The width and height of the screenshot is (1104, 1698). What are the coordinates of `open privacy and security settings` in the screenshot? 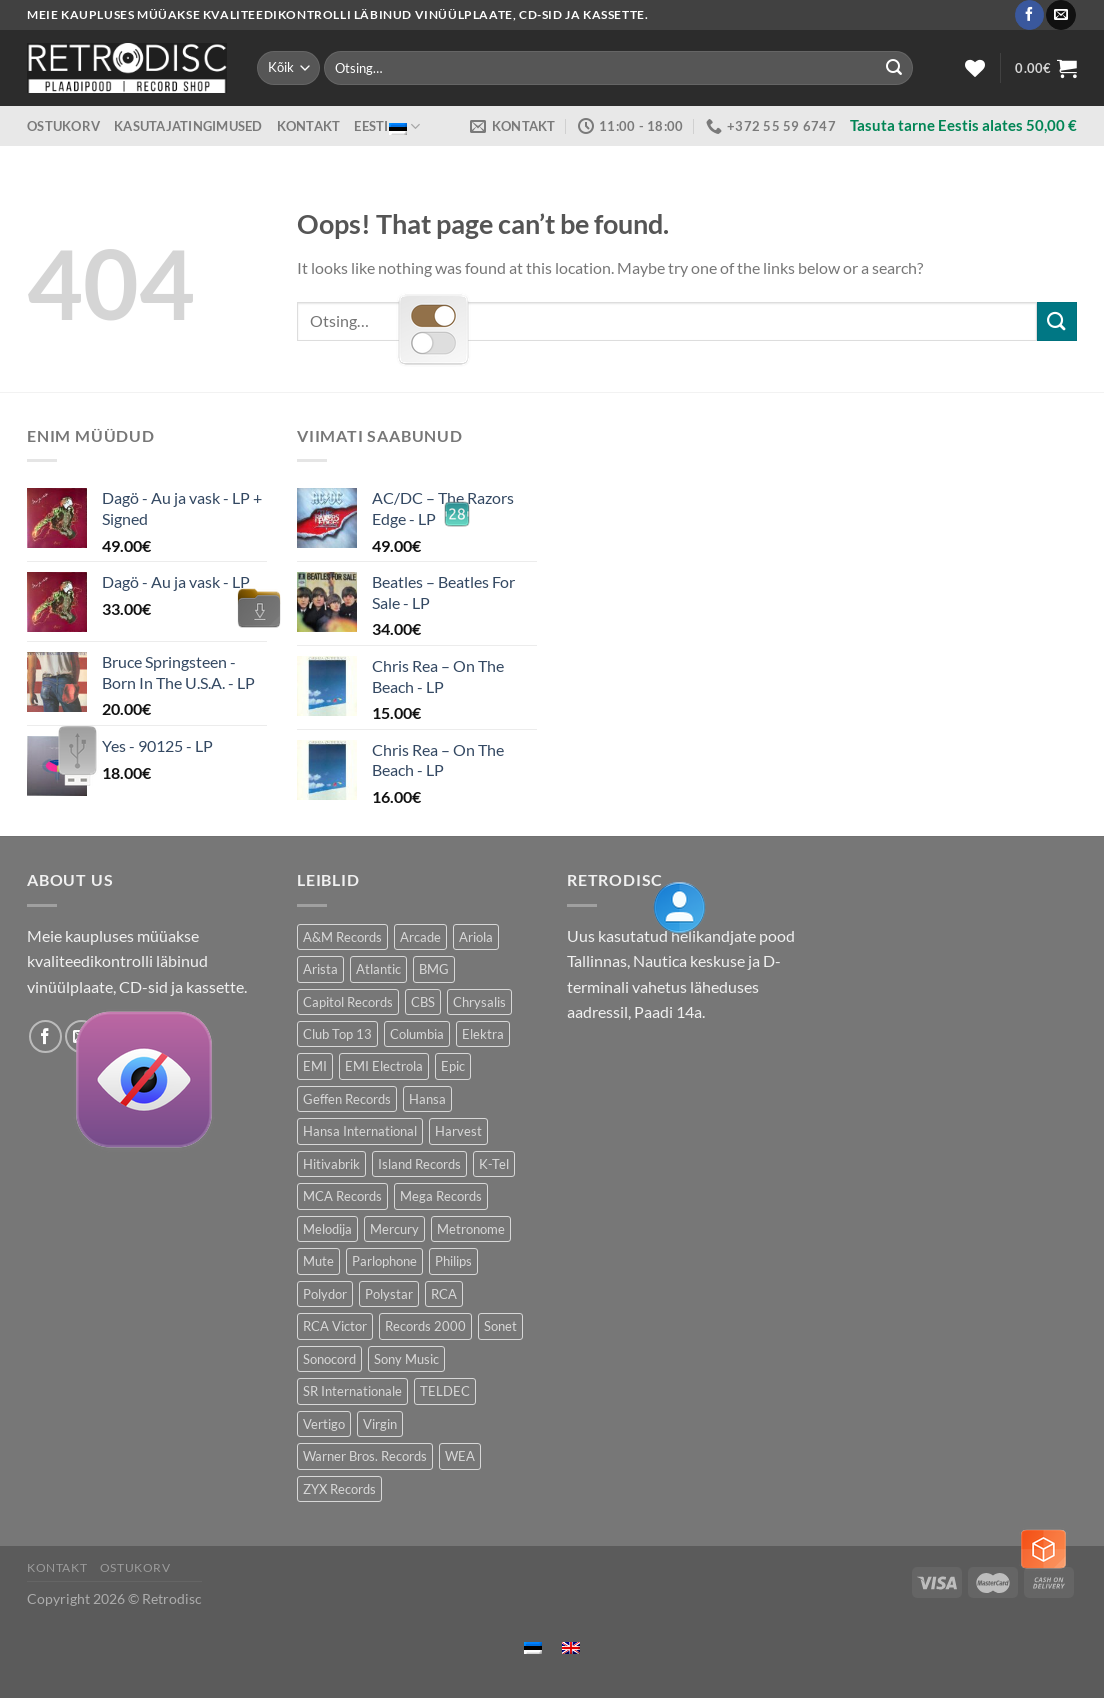 It's located at (144, 1082).